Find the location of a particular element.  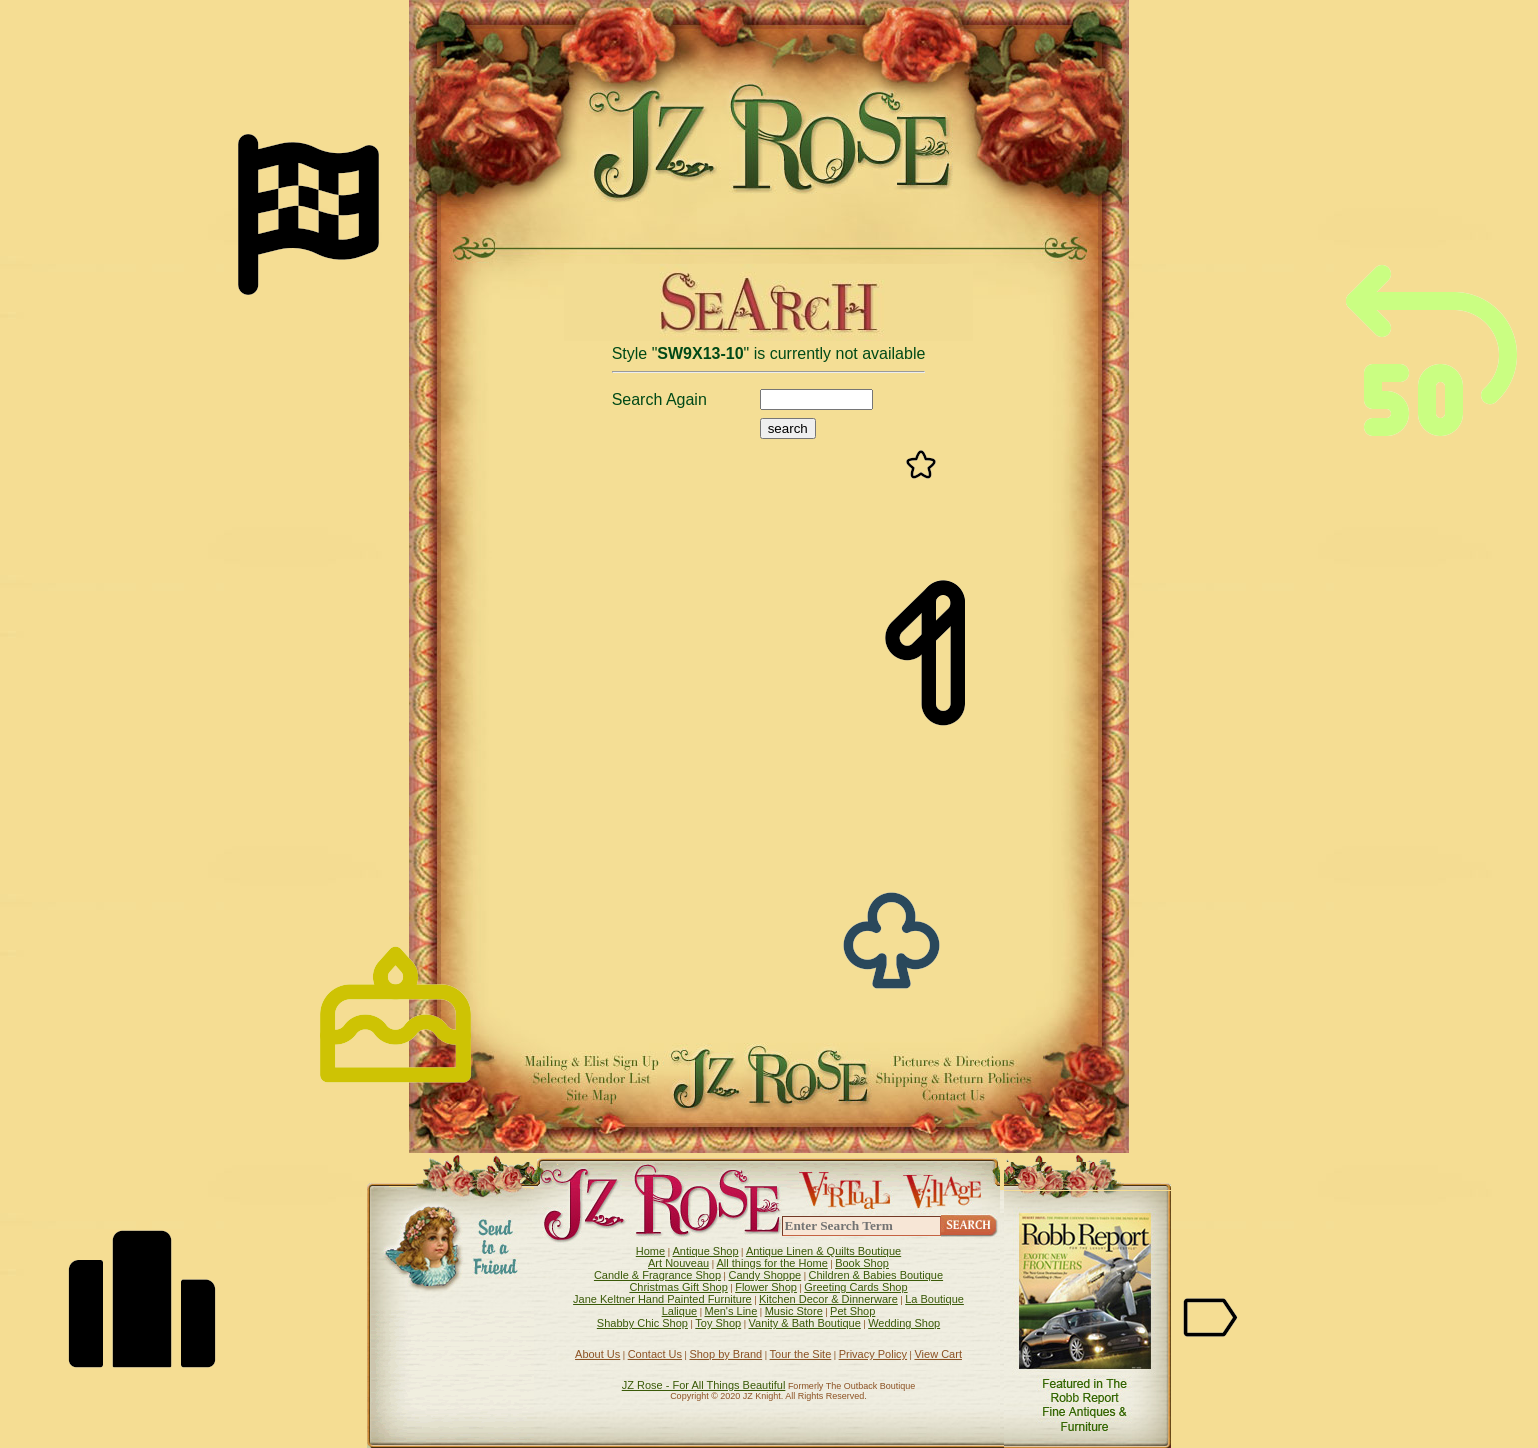

view birthday or celebration reminders is located at coordinates (395, 1014).